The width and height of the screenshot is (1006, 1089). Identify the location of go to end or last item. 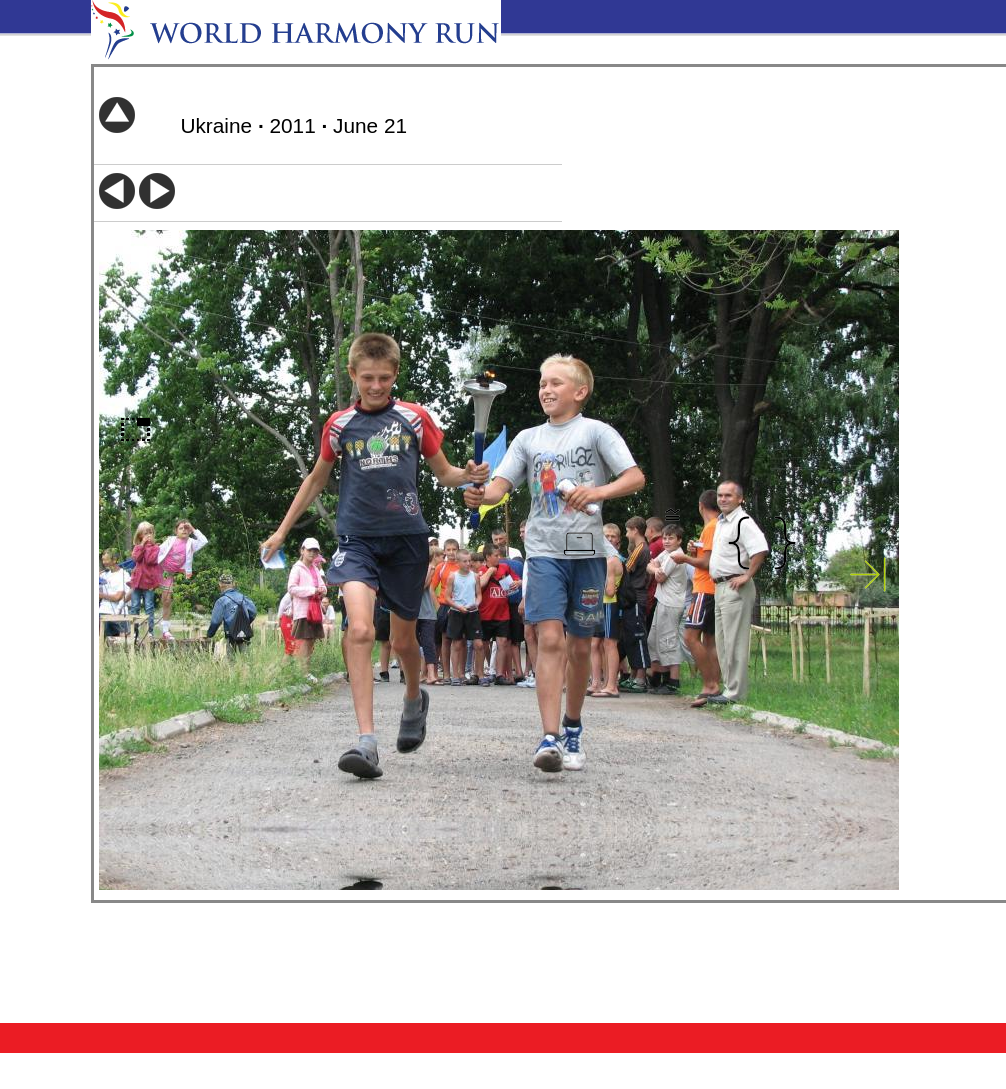
(868, 574).